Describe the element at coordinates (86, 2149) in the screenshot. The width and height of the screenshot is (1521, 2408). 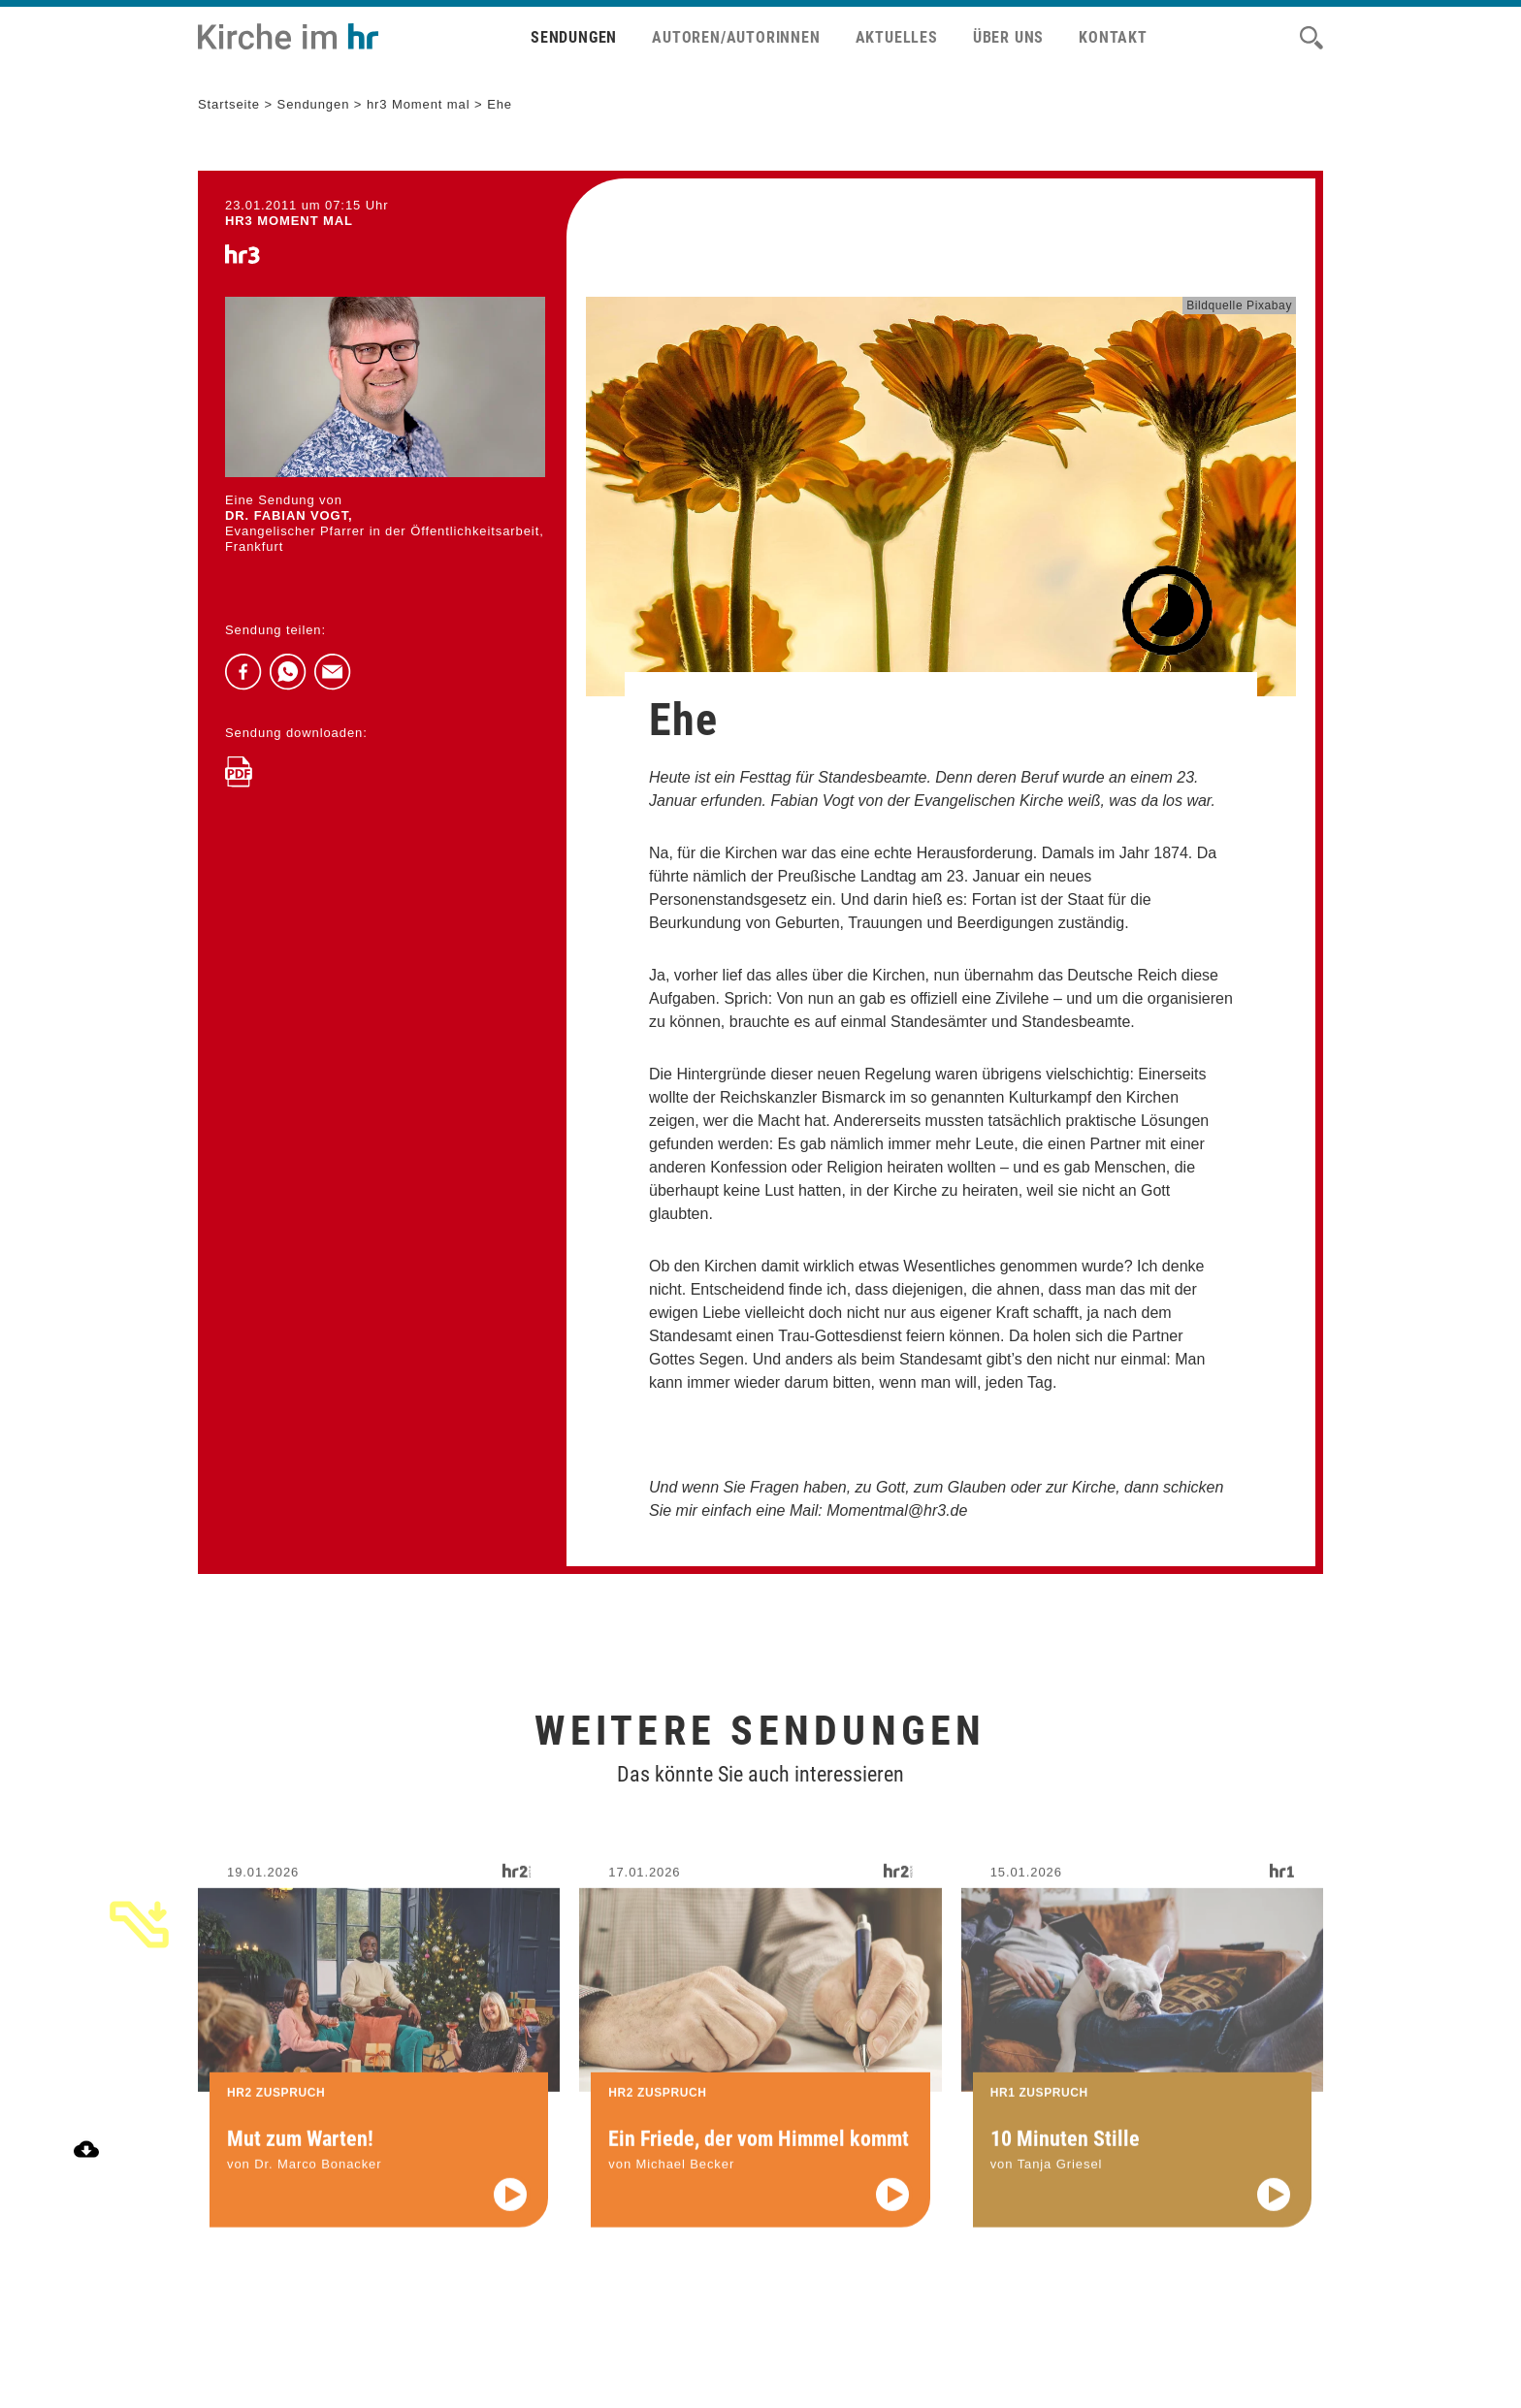
I see `download file from cloud storage` at that location.